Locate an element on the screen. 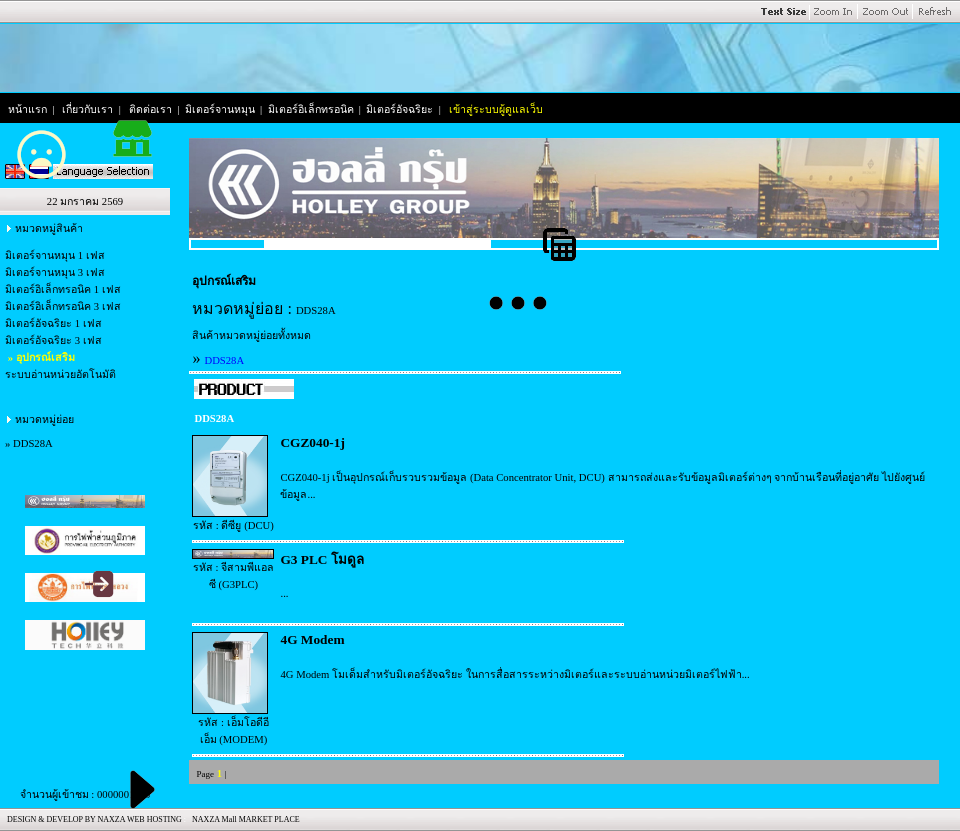 This screenshot has height=831, width=960. browse or access the marketplace is located at coordinates (132, 138).